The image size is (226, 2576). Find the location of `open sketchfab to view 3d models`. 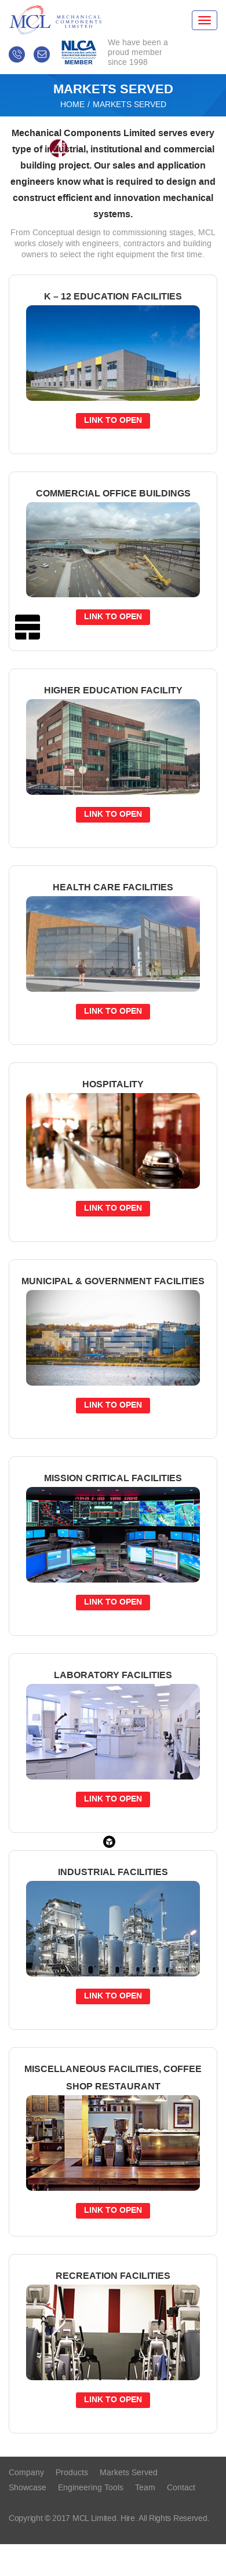

open sketchfab to view 3d models is located at coordinates (109, 1841).